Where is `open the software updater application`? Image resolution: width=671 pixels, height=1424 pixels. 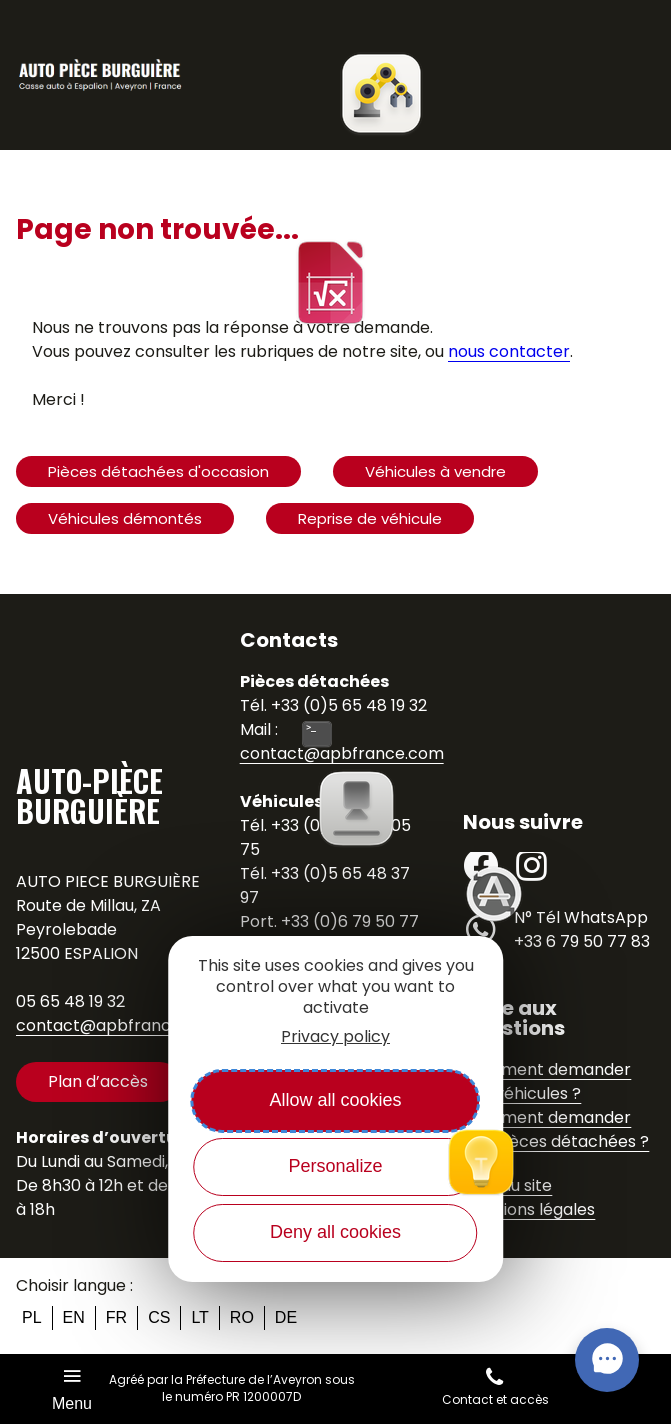
open the software updater application is located at coordinates (494, 894).